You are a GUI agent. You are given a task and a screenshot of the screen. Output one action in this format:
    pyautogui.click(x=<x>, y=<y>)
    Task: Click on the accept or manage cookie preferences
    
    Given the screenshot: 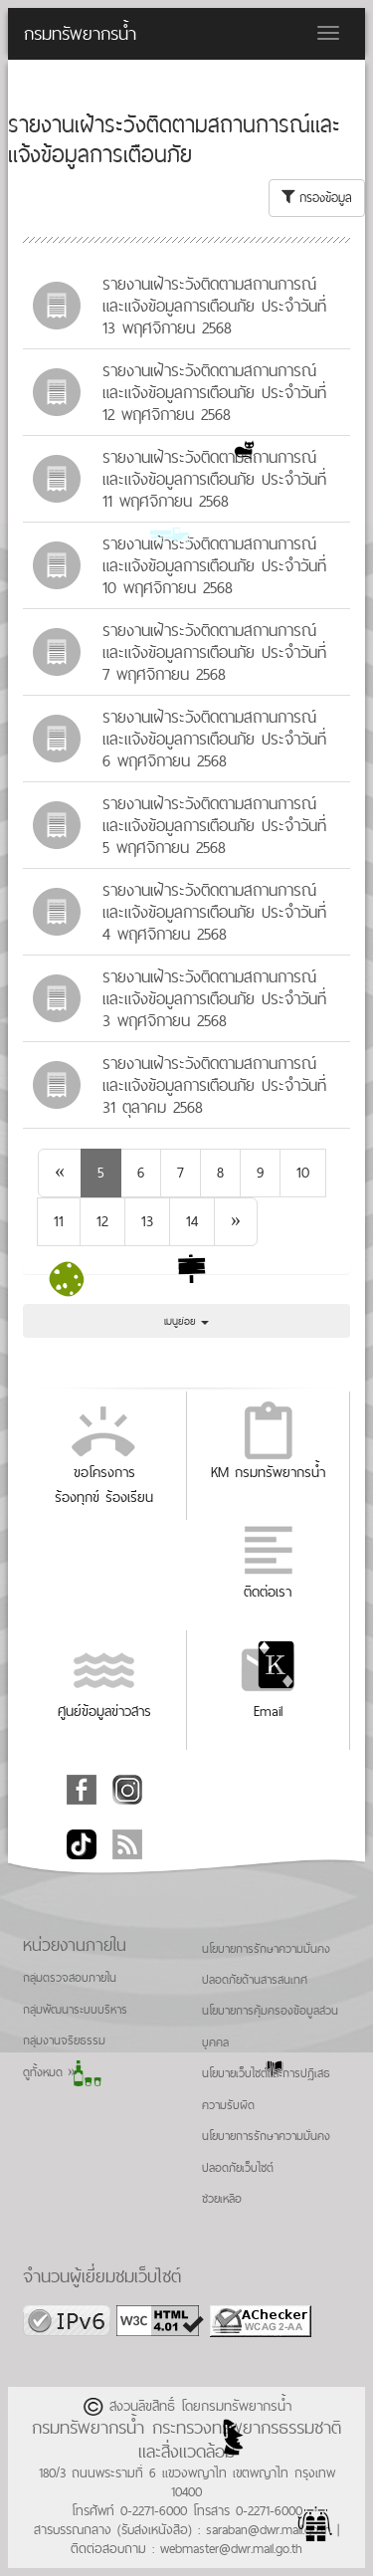 What is the action you would take?
    pyautogui.click(x=67, y=1279)
    